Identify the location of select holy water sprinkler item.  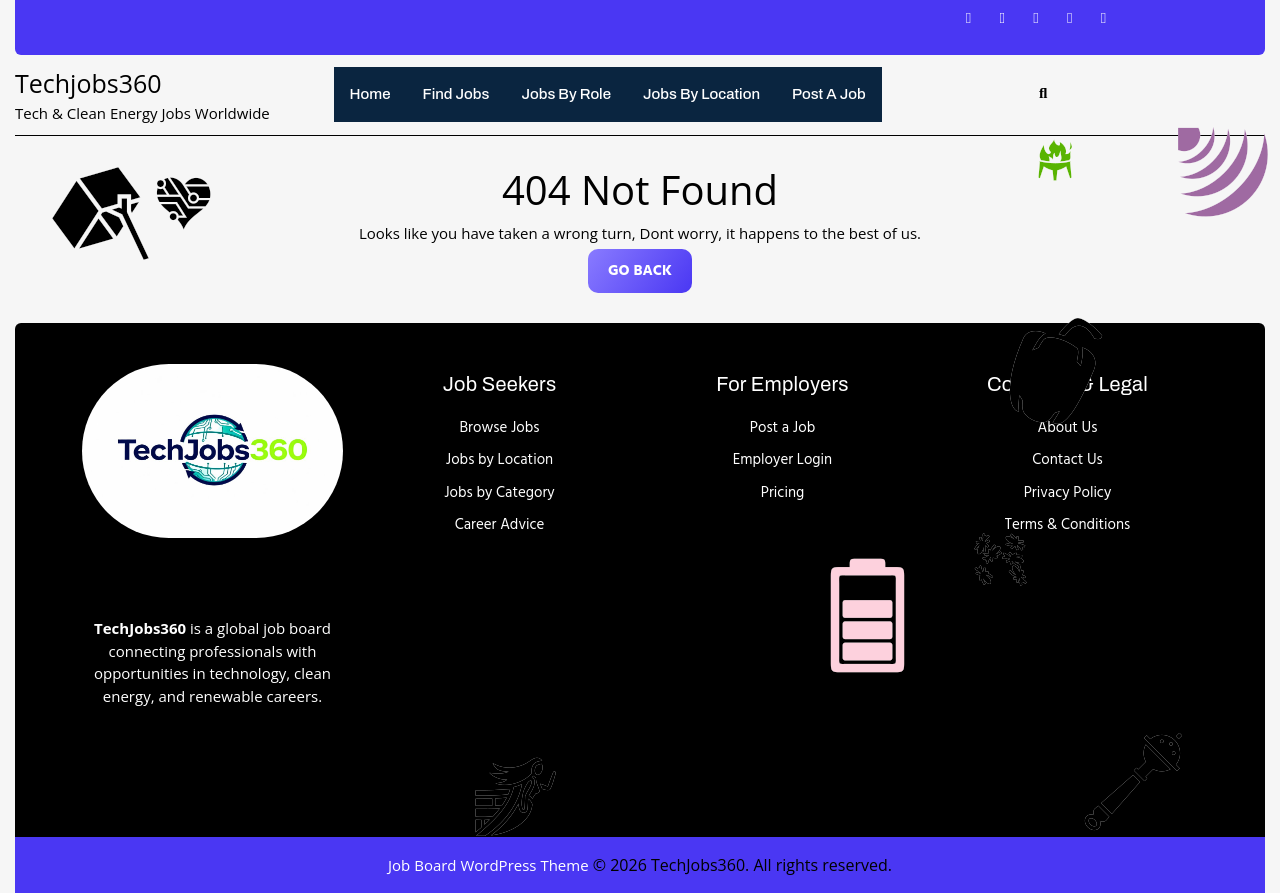
(1133, 781).